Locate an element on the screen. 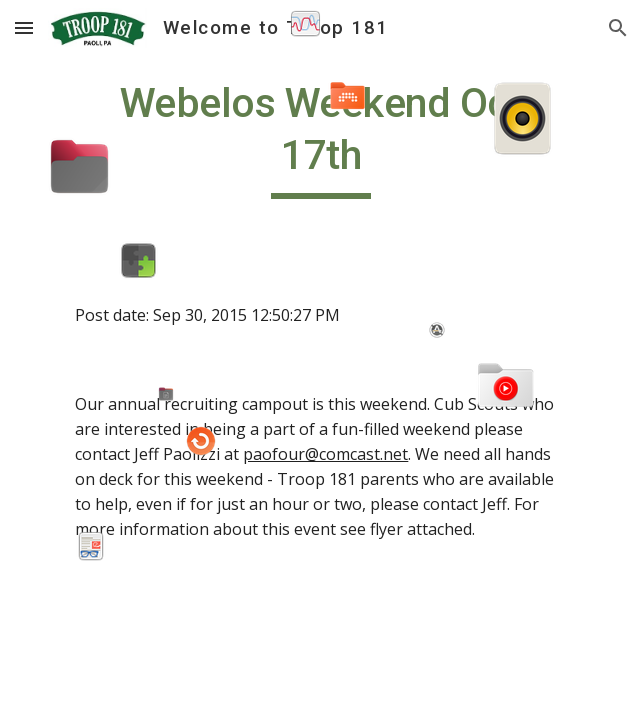  open extension manager app is located at coordinates (138, 260).